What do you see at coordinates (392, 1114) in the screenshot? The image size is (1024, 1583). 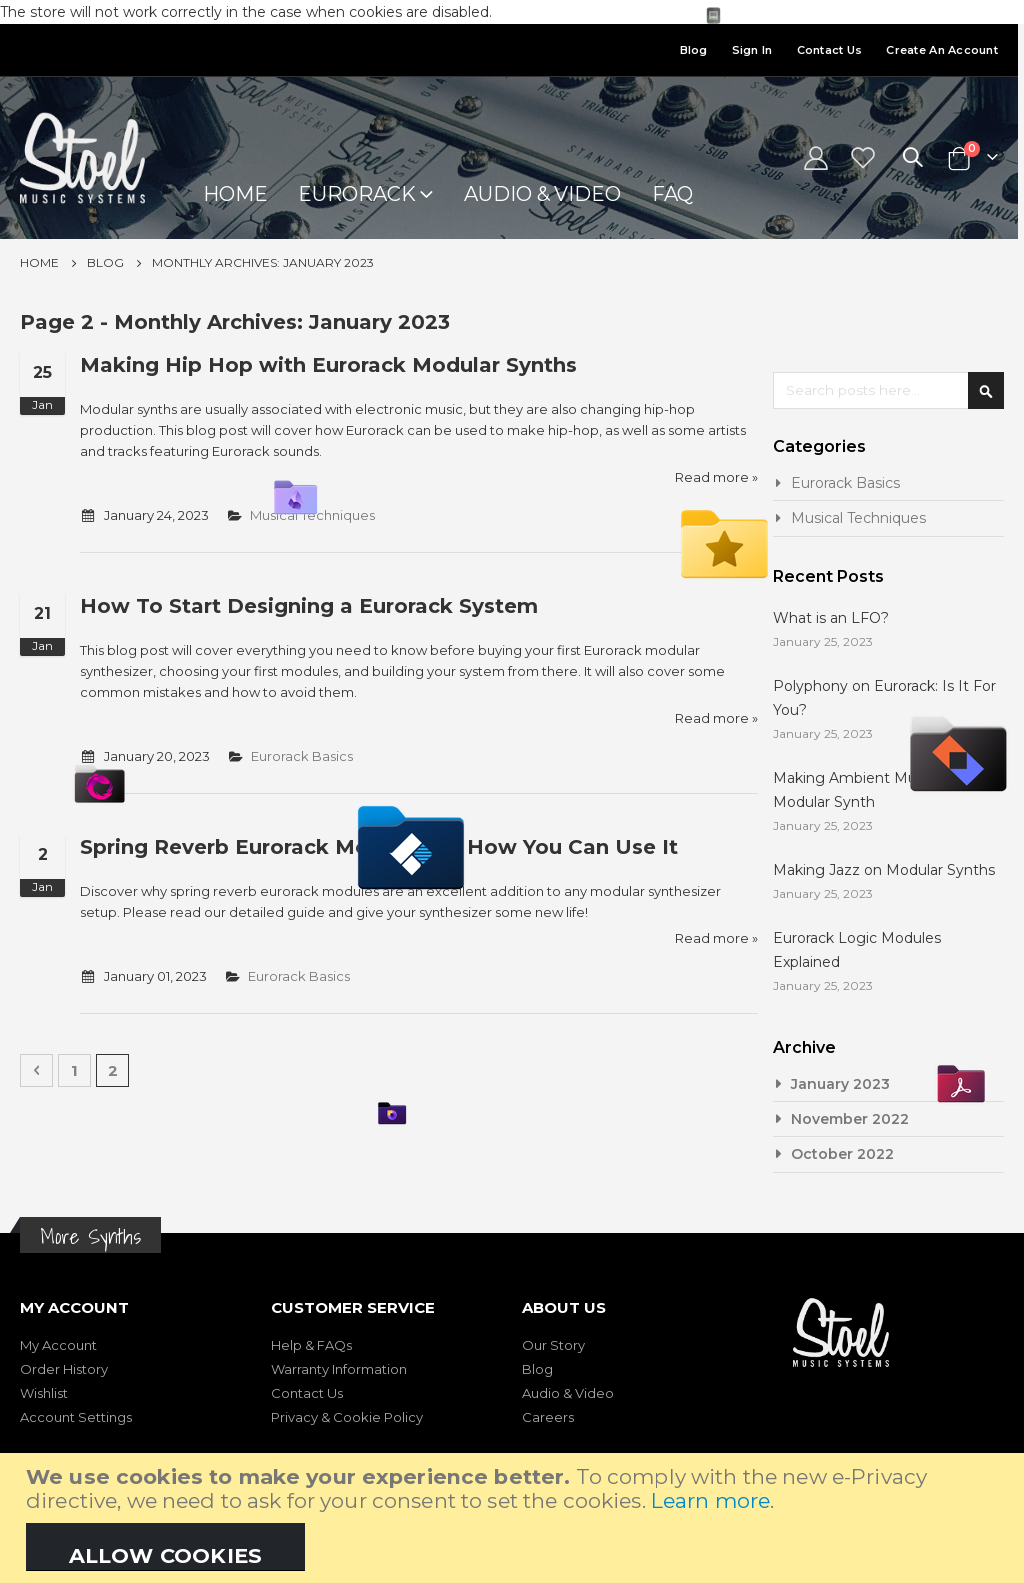 I see `open wondershare pixstudio project folder` at bounding box center [392, 1114].